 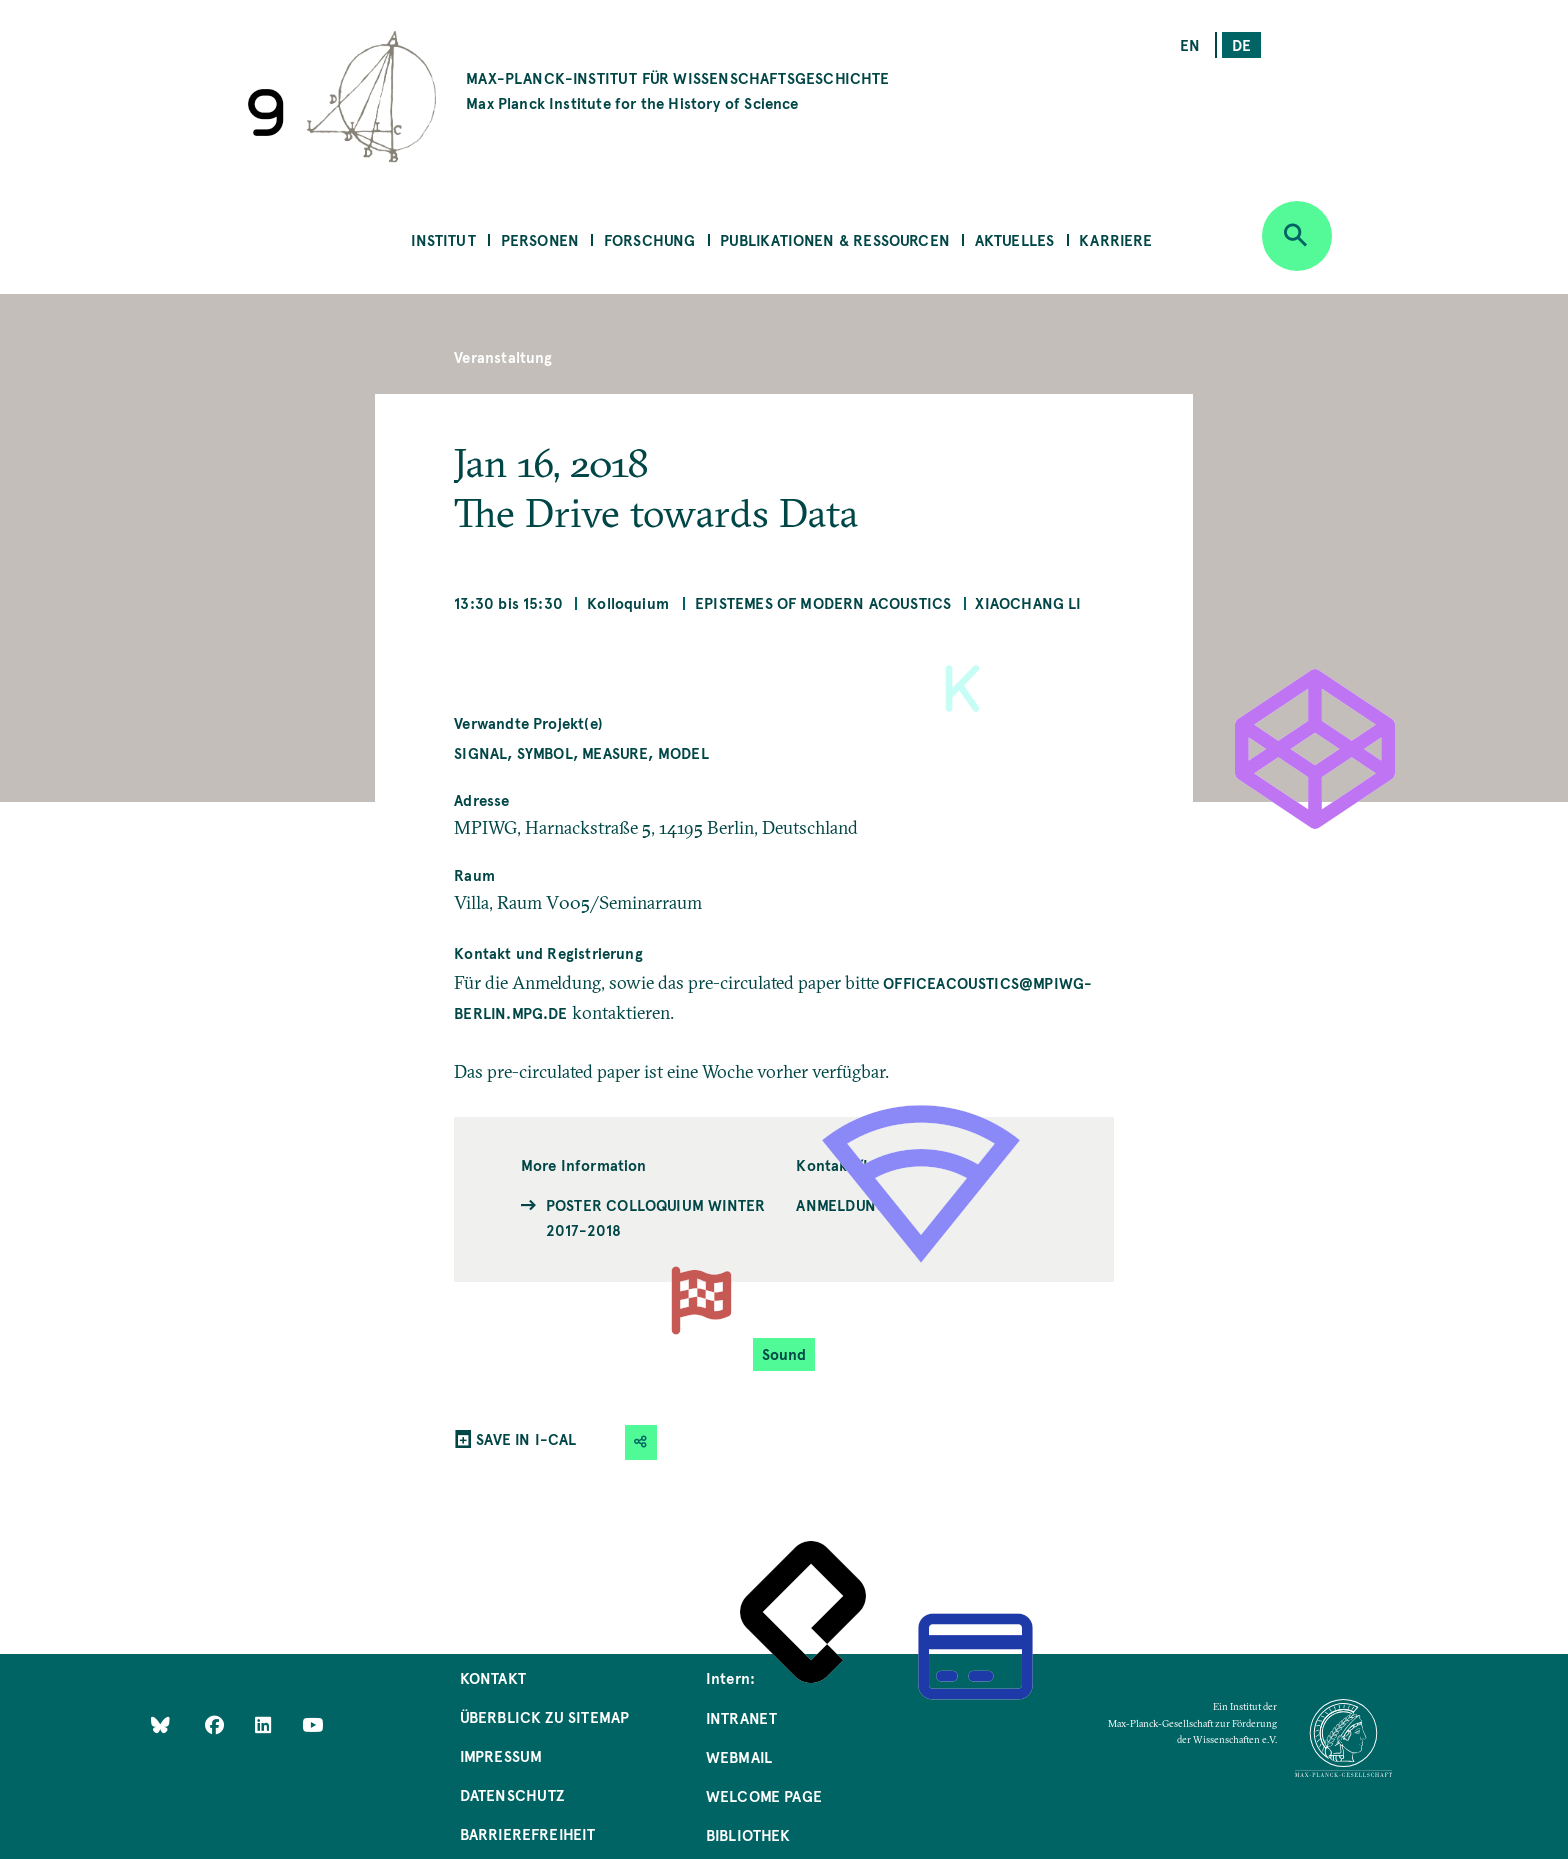 I want to click on open the Platzi learning platform, so click(x=803, y=1612).